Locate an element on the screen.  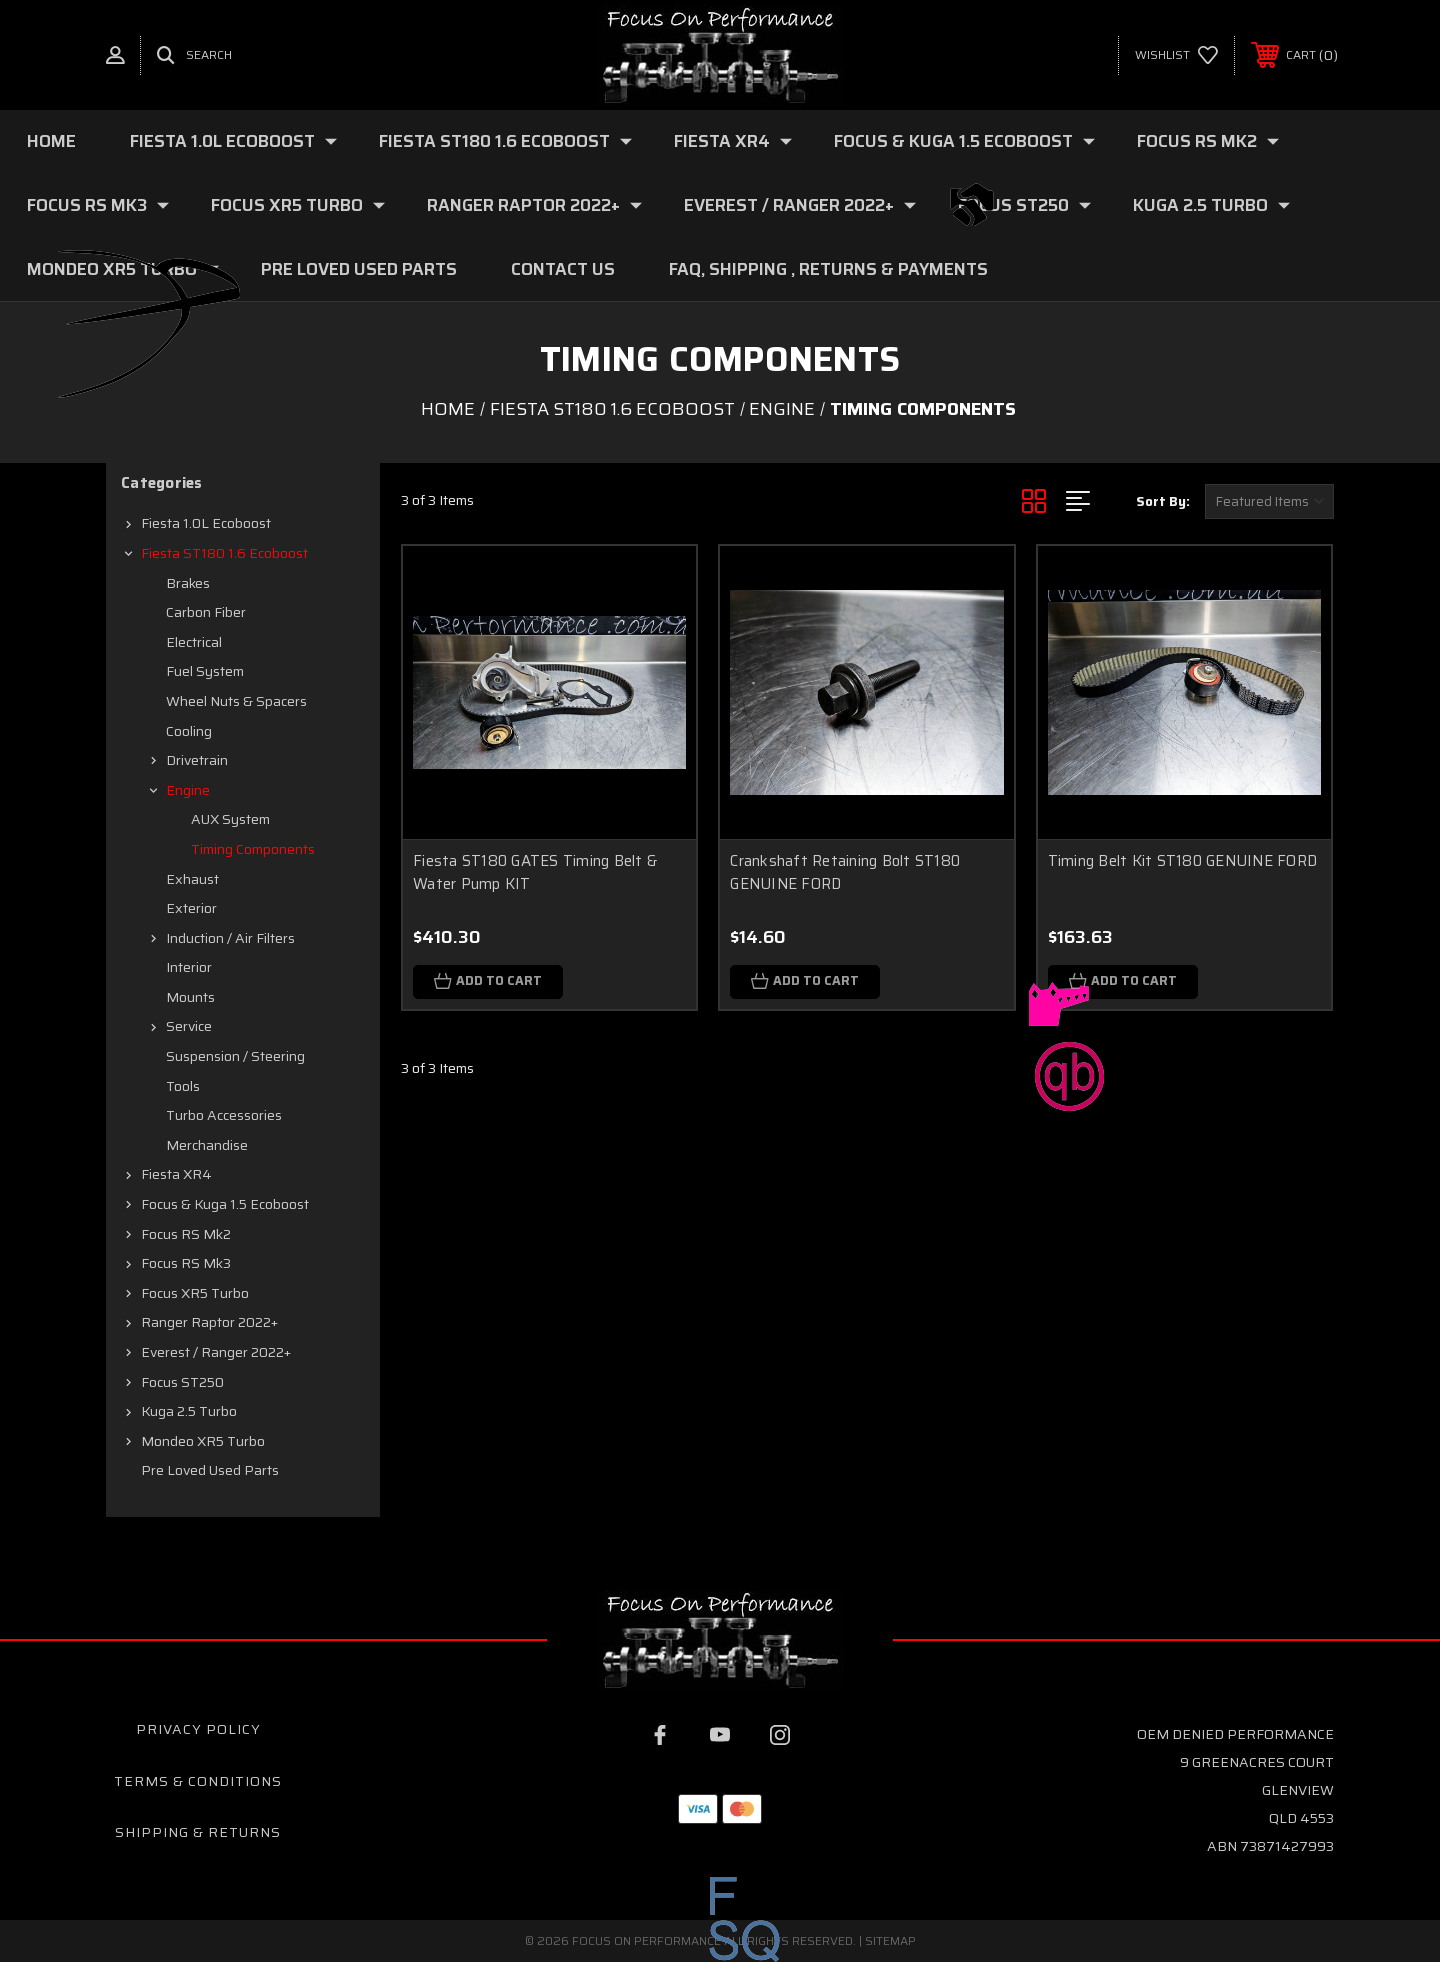
open foursquare app is located at coordinates (744, 1919).